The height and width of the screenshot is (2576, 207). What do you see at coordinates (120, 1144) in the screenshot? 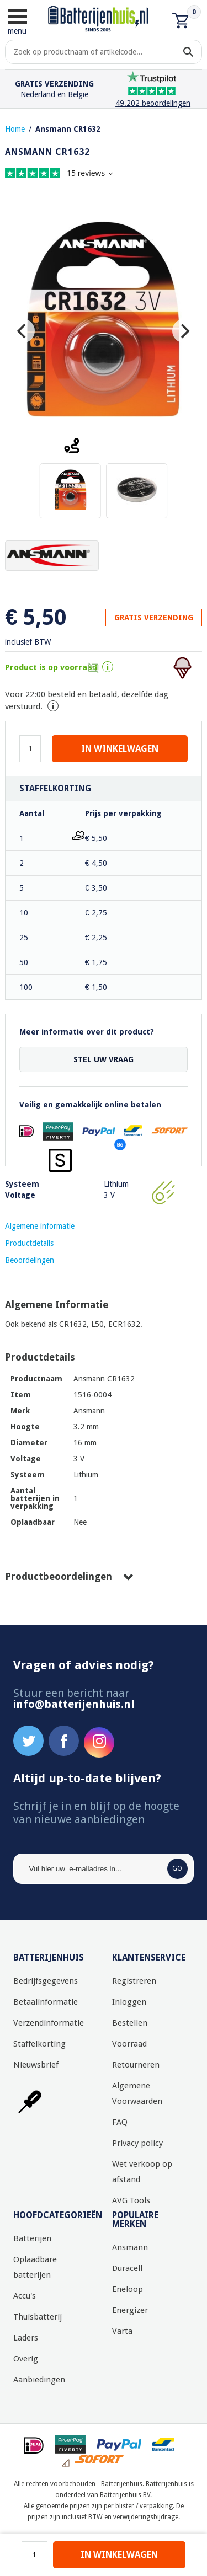
I see `view Behance portfolio` at bounding box center [120, 1144].